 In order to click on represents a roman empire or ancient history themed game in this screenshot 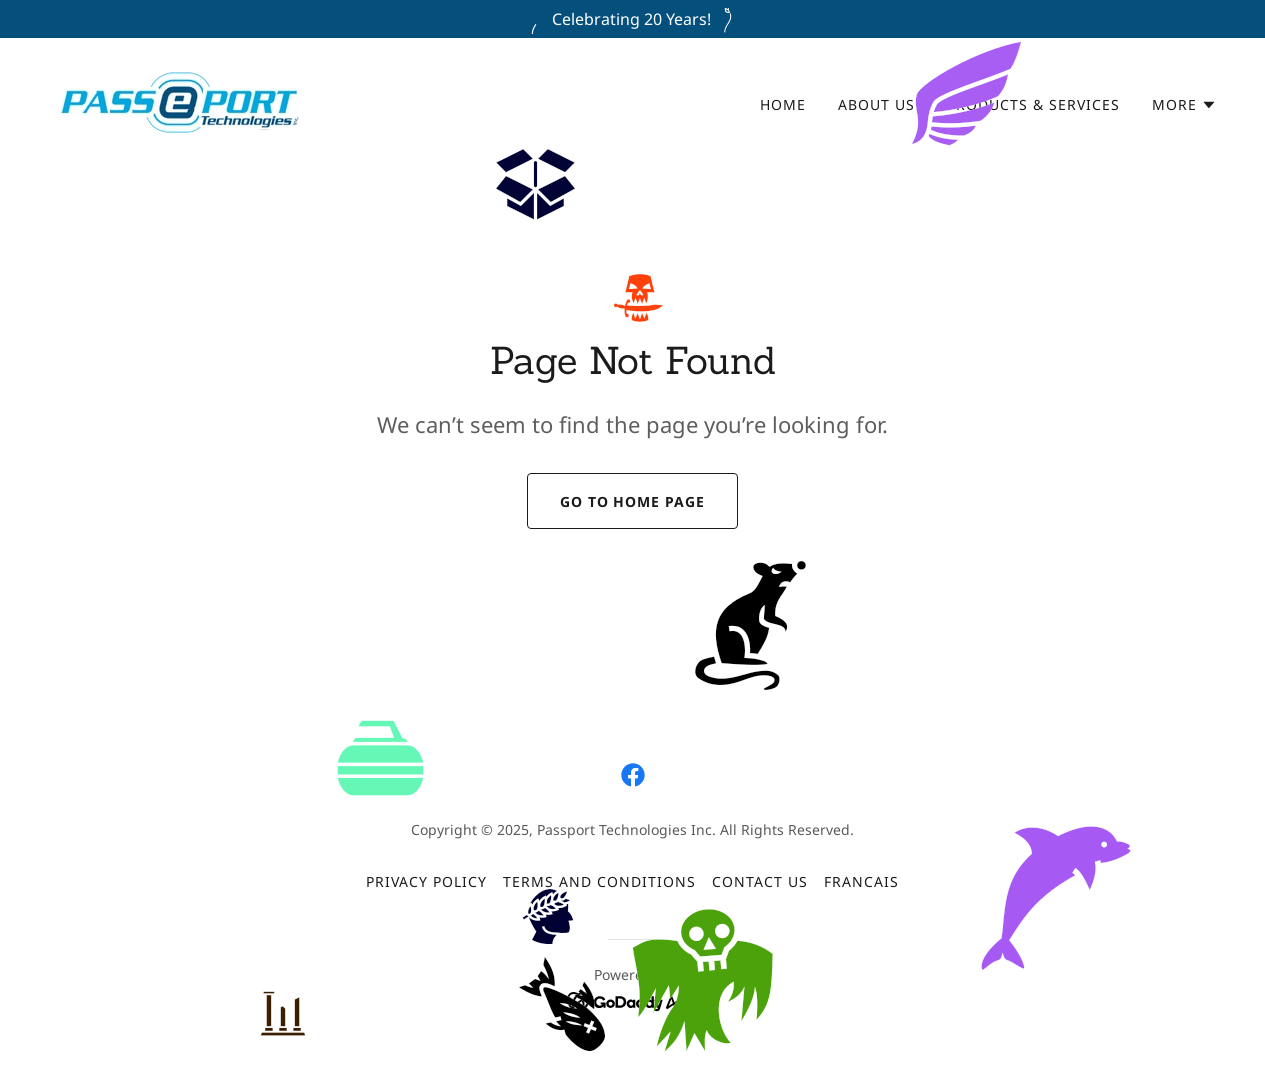, I will do `click(549, 916)`.